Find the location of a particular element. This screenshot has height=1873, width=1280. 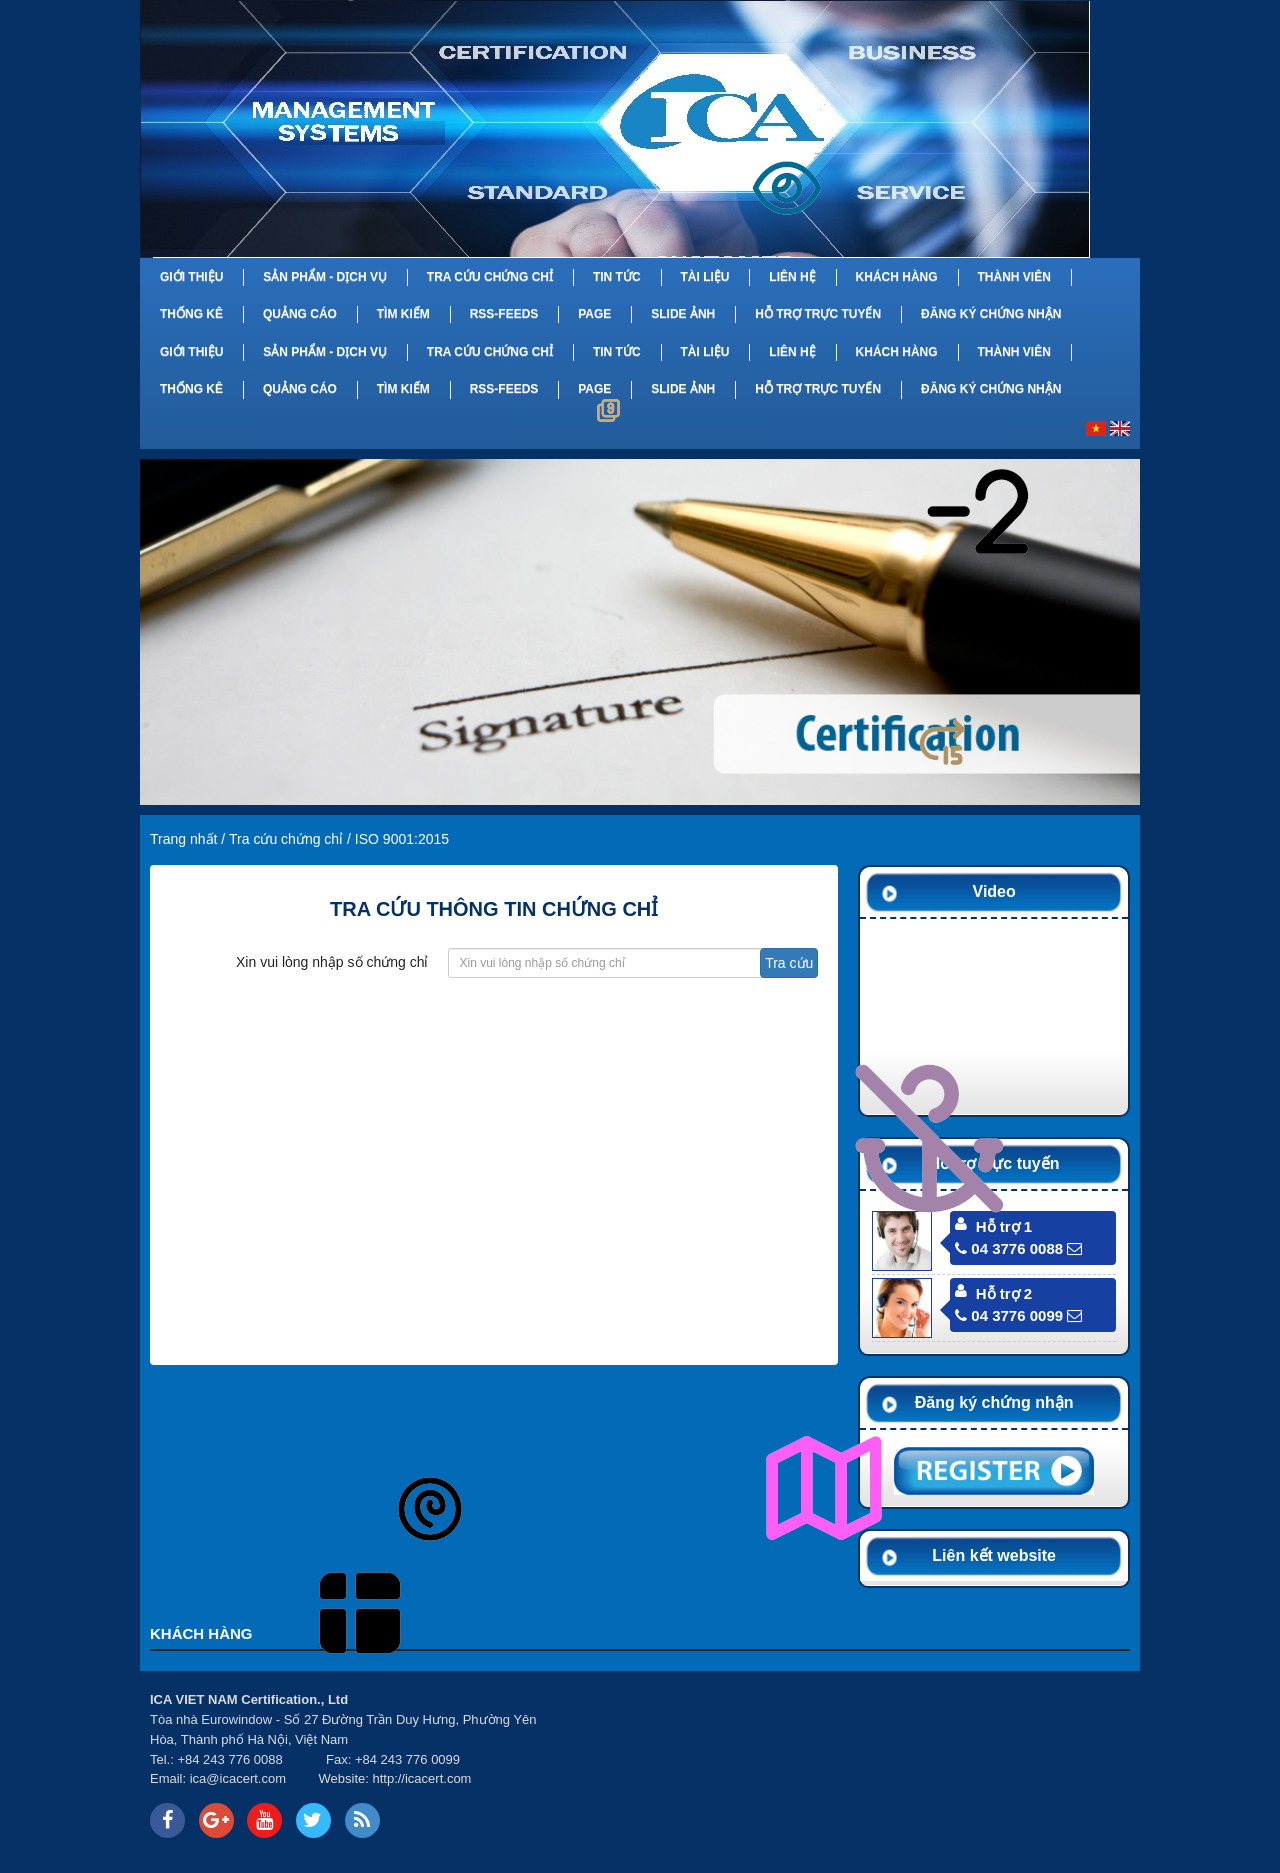

view map or navigation is located at coordinates (824, 1488).